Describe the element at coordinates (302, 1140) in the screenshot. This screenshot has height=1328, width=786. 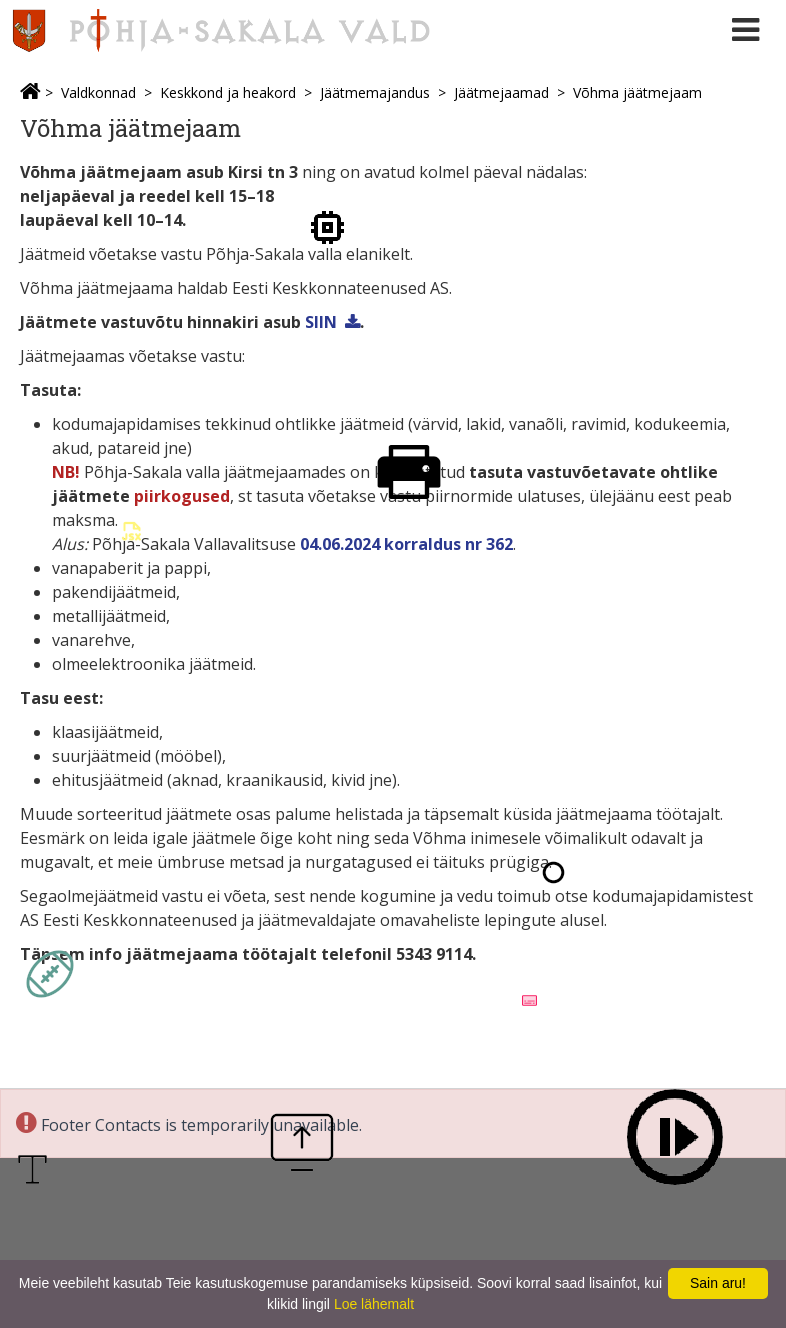
I see `upload content to display or monitor` at that location.